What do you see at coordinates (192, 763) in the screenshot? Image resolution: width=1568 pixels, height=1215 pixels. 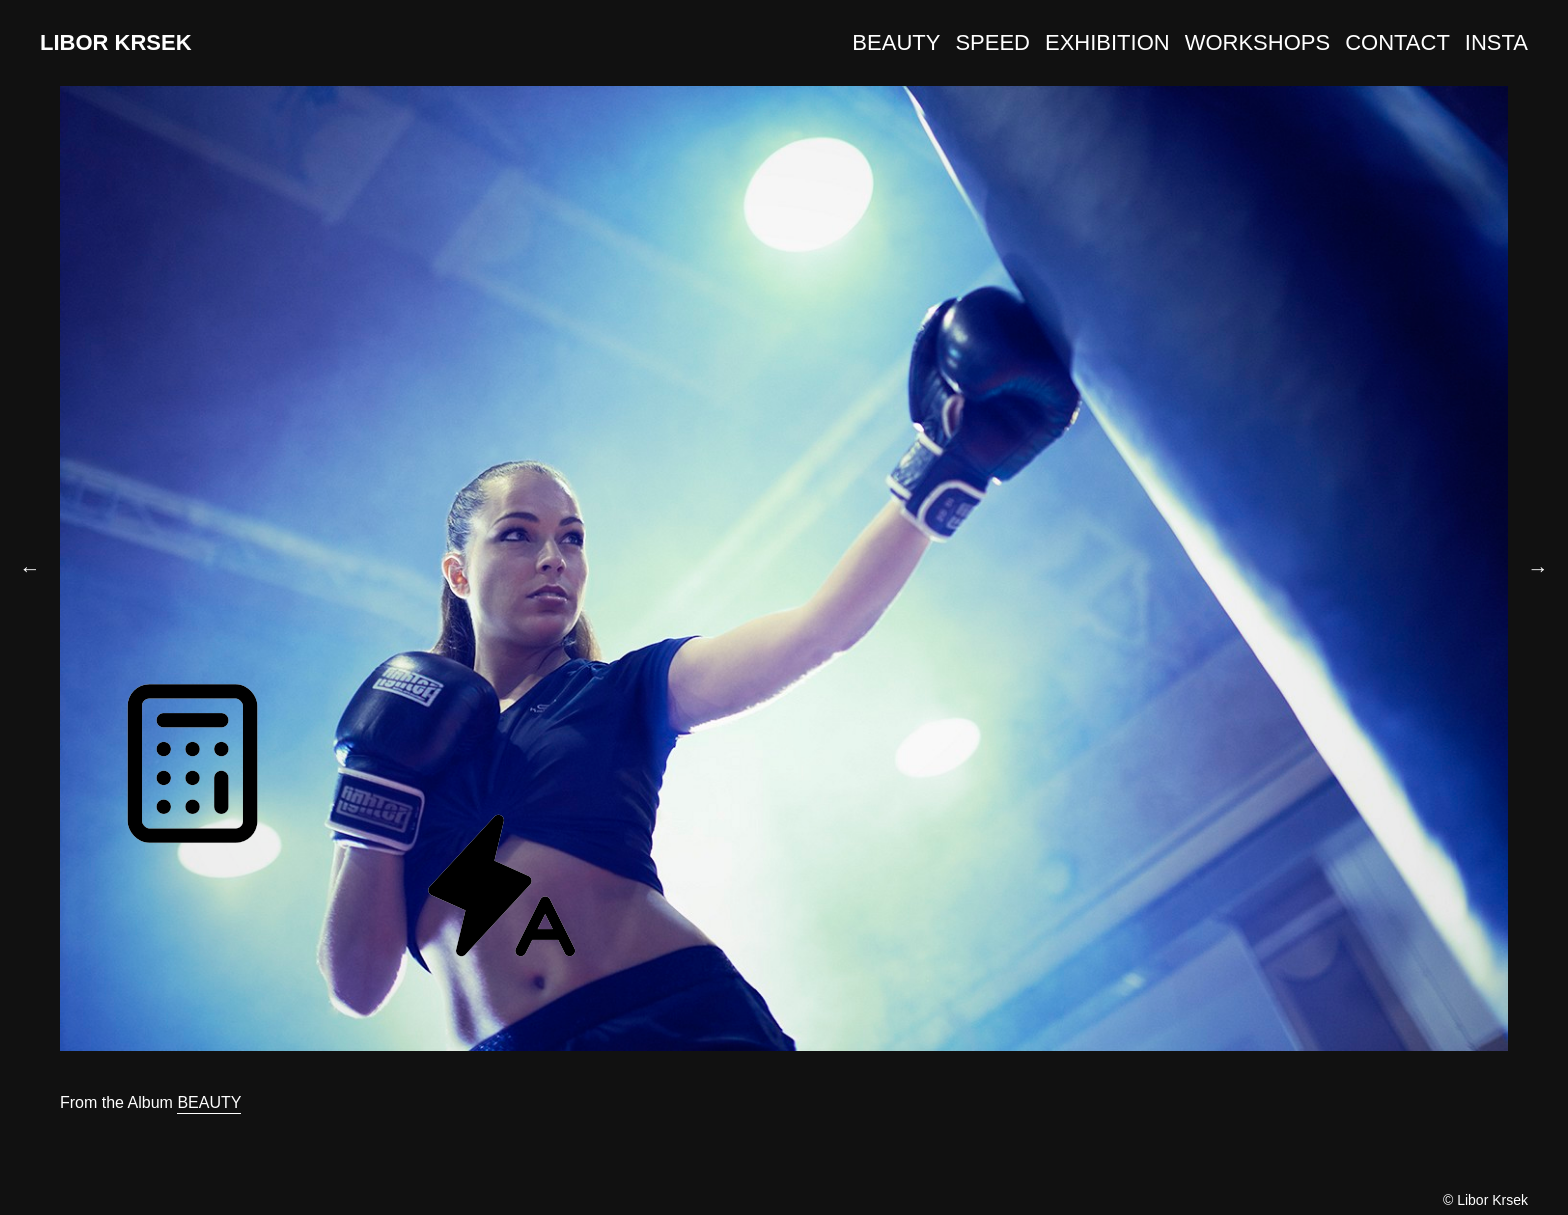 I see `open the calculator app` at bounding box center [192, 763].